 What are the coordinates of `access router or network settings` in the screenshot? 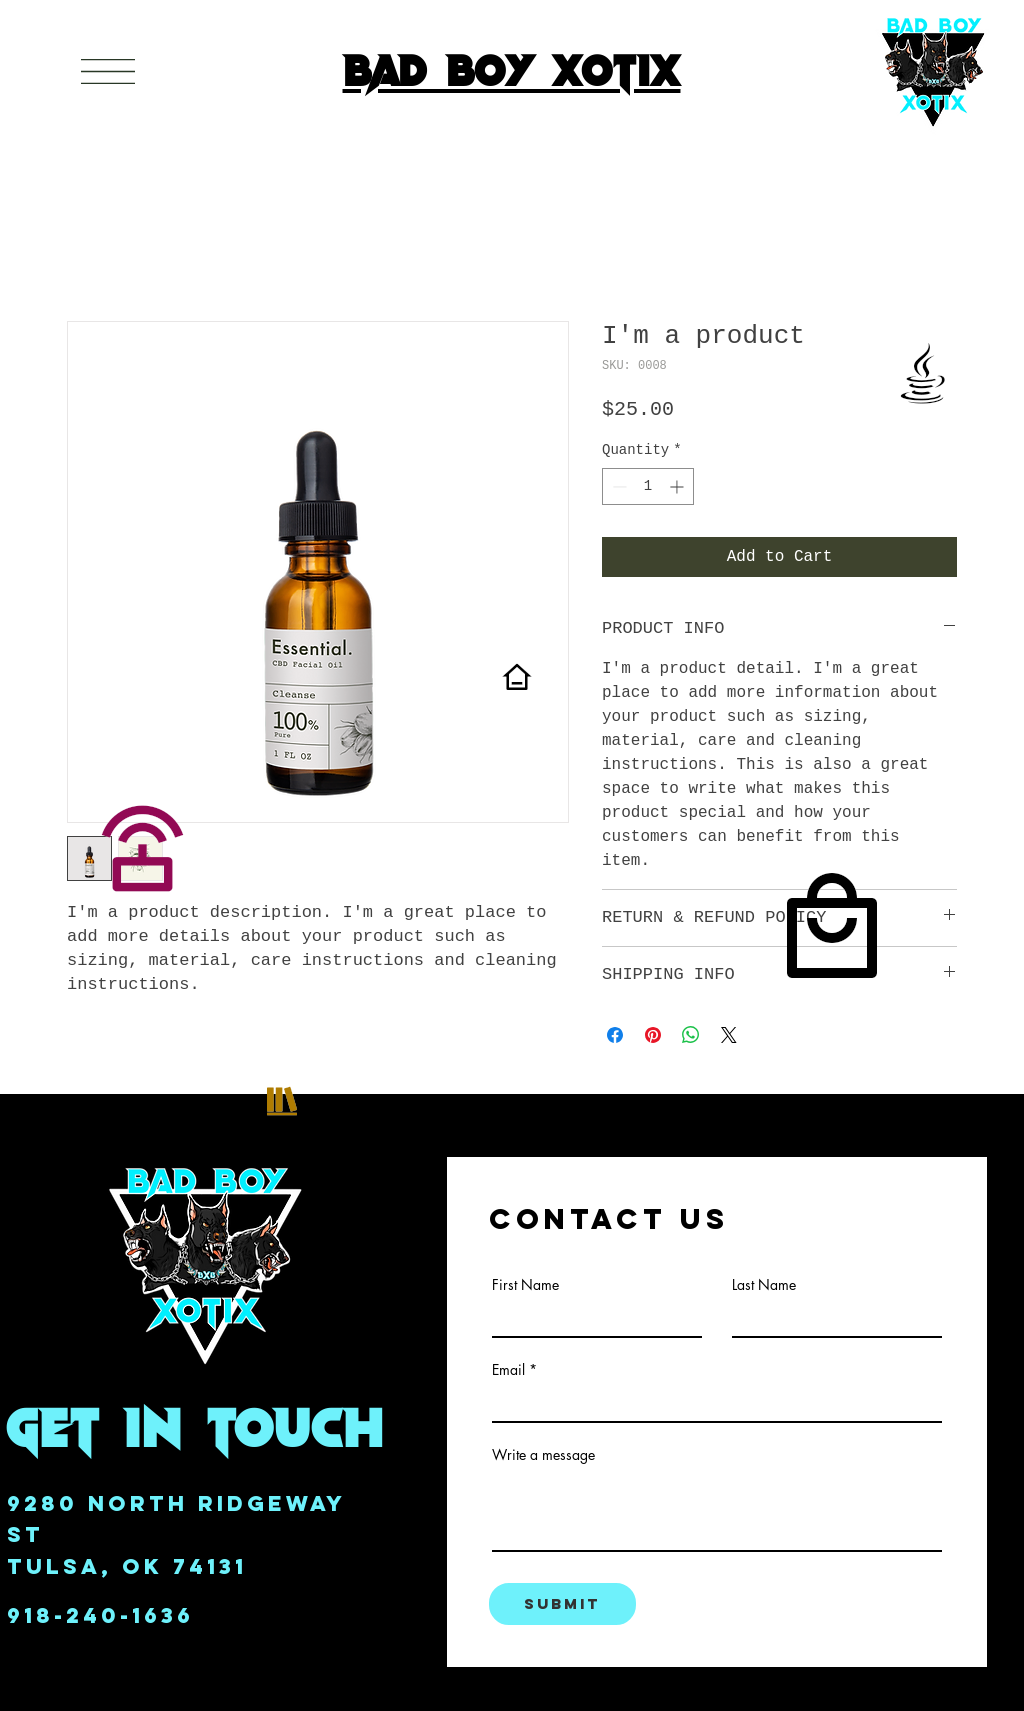 It's located at (142, 848).